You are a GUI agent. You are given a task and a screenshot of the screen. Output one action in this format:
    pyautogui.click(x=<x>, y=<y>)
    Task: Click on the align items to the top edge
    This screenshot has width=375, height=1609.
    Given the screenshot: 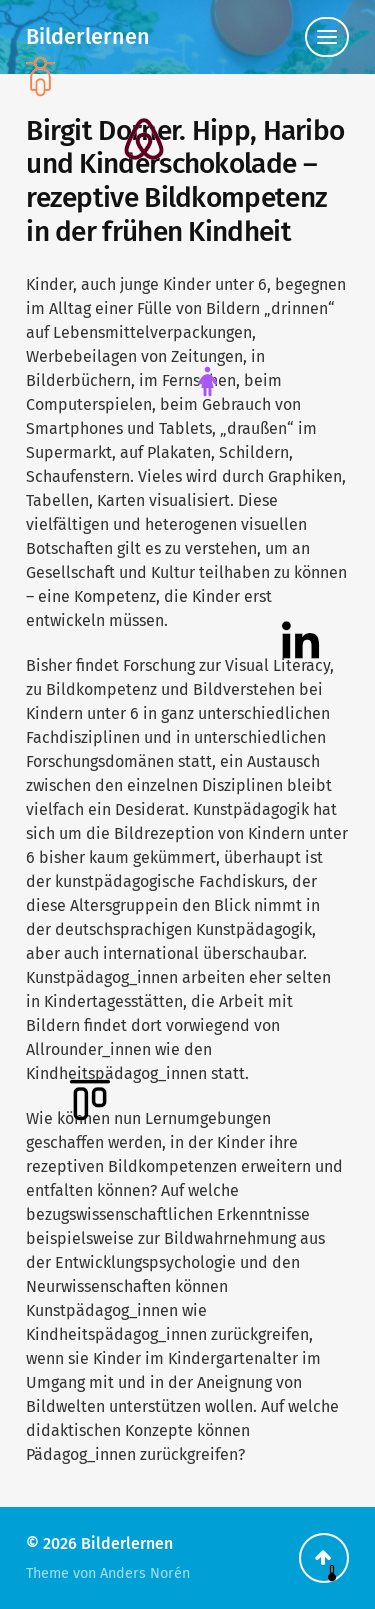 What is the action you would take?
    pyautogui.click(x=90, y=1100)
    